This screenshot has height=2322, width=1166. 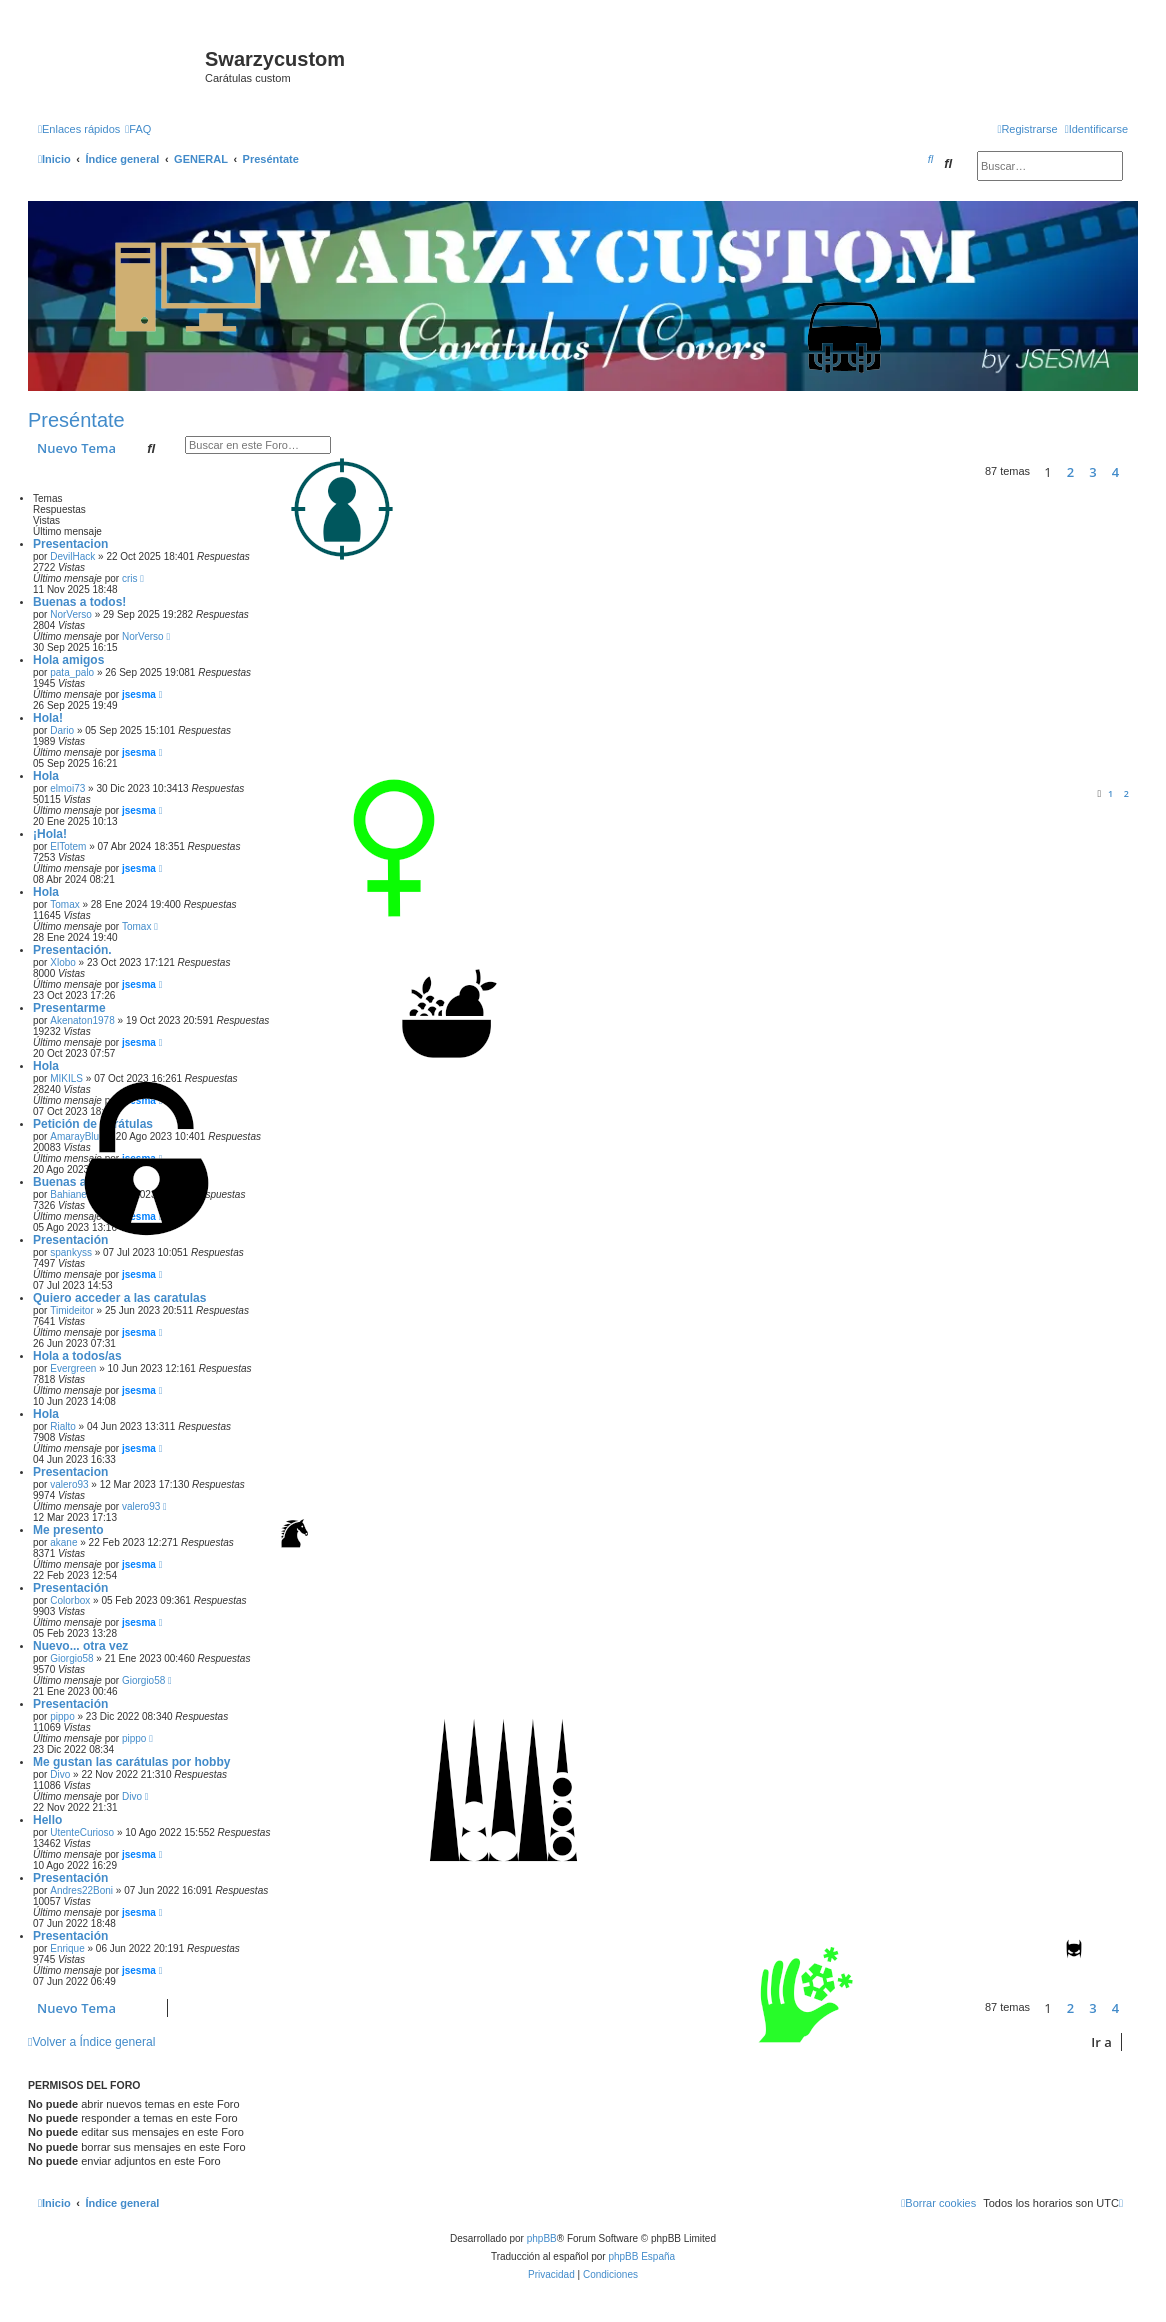 What do you see at coordinates (394, 848) in the screenshot?
I see `select female gender option` at bounding box center [394, 848].